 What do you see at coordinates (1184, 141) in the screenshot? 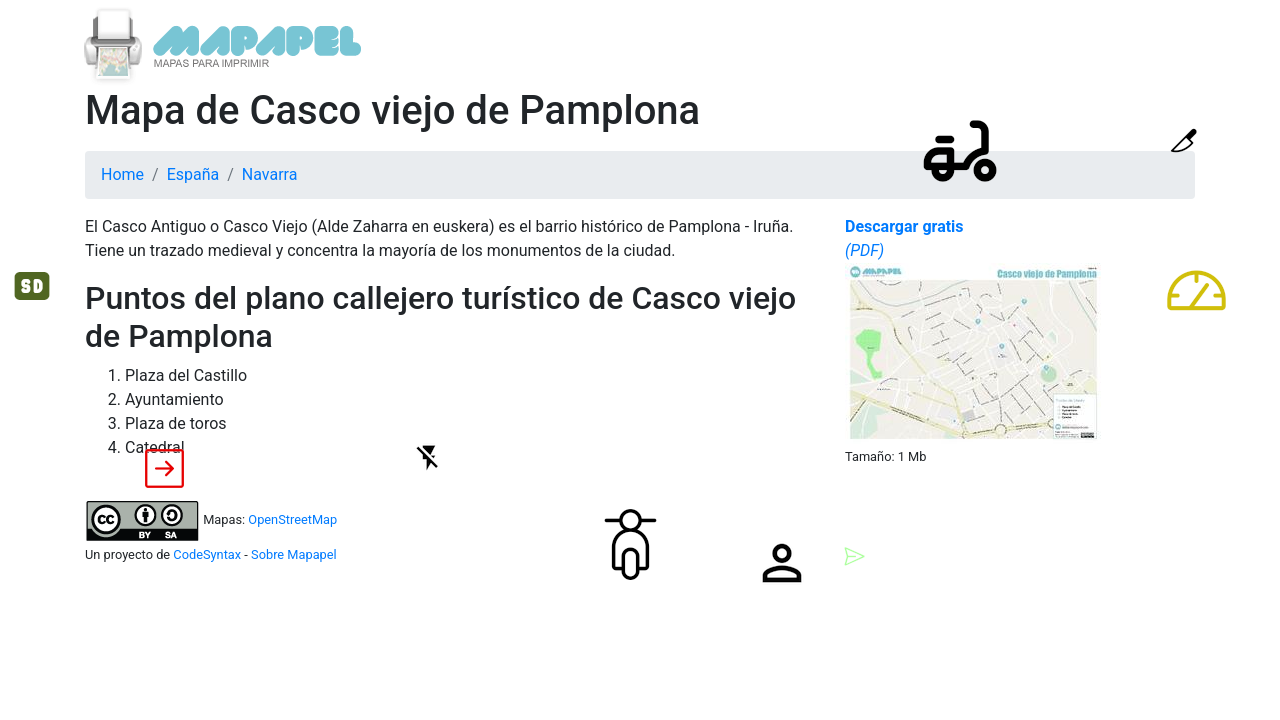
I see `access kitchen or cooking tools` at bounding box center [1184, 141].